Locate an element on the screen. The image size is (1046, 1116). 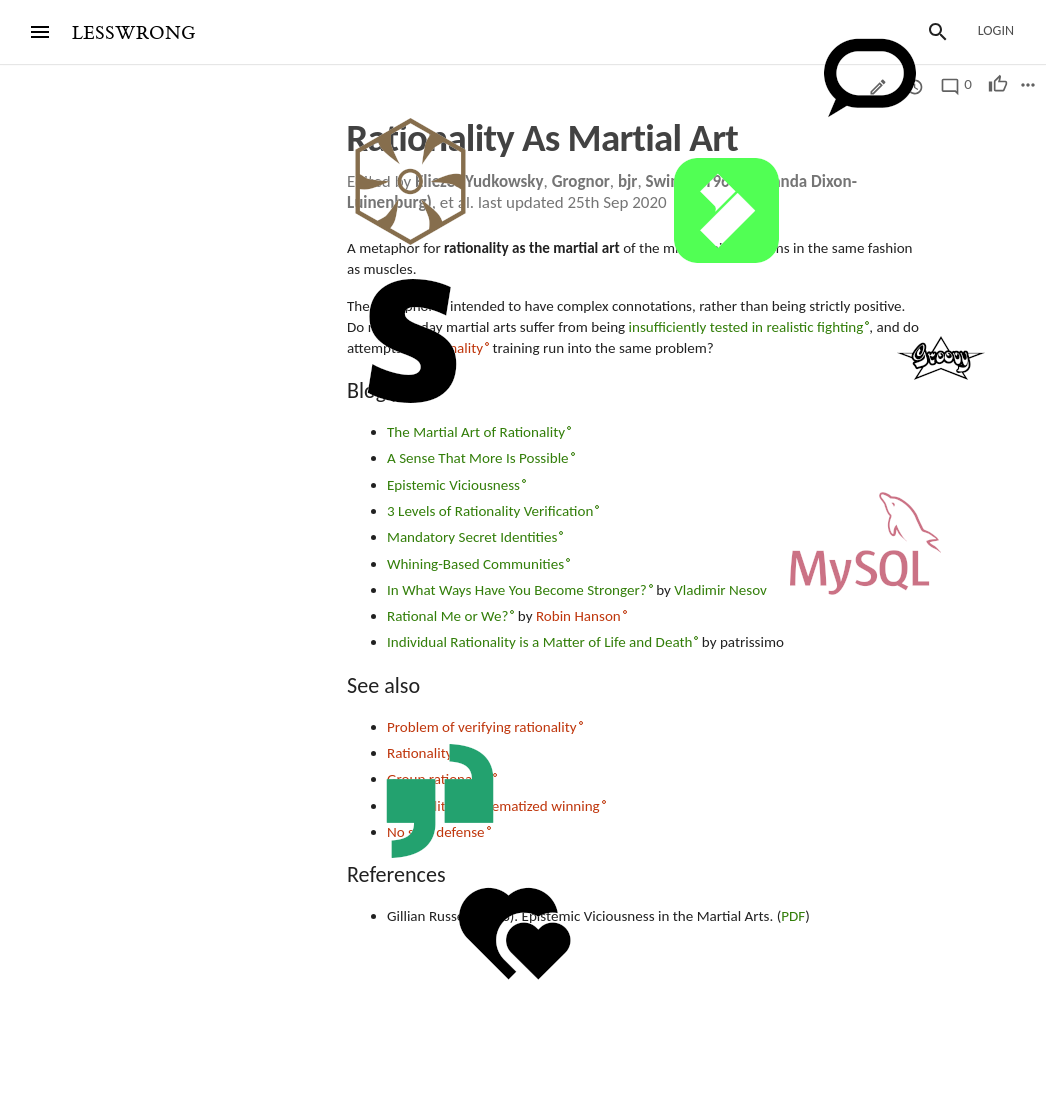
visit The Conversation website is located at coordinates (870, 78).